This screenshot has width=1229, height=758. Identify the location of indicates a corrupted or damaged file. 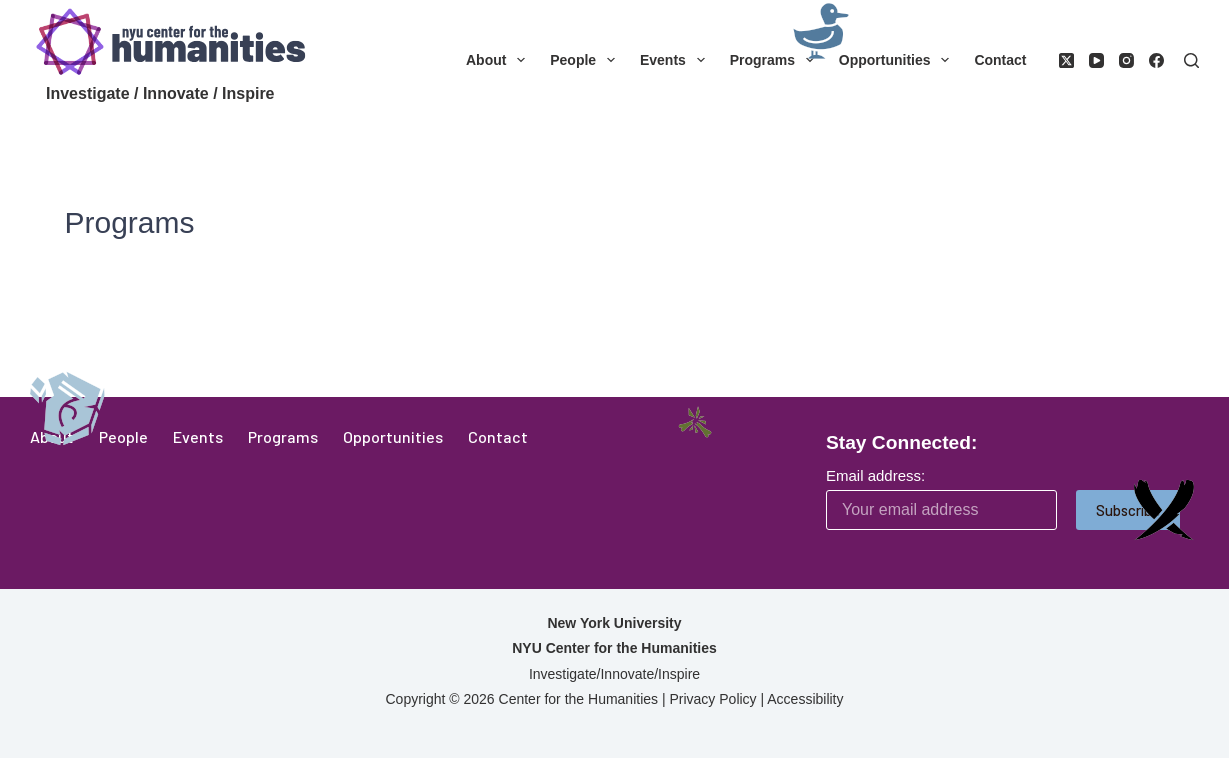
(67, 408).